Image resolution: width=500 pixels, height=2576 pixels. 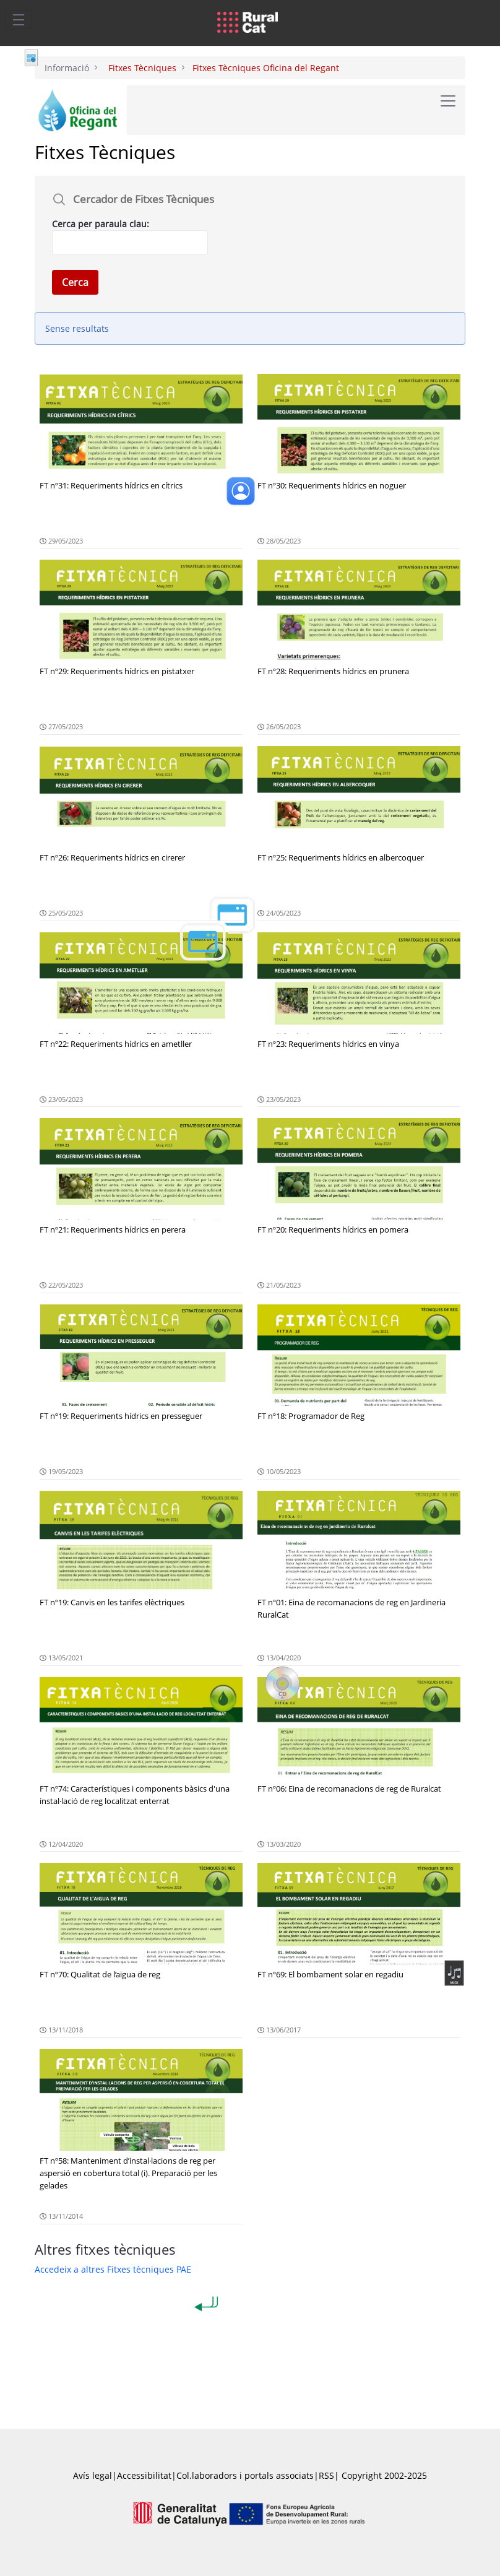 I want to click on manage contact list settings, so click(x=241, y=492).